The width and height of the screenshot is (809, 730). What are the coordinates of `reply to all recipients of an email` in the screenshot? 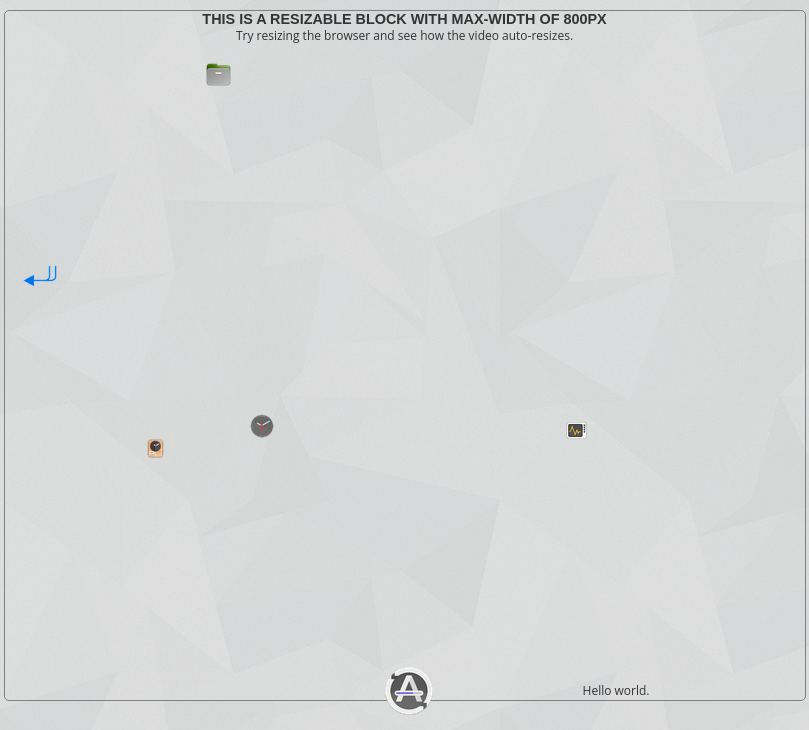 It's located at (39, 273).